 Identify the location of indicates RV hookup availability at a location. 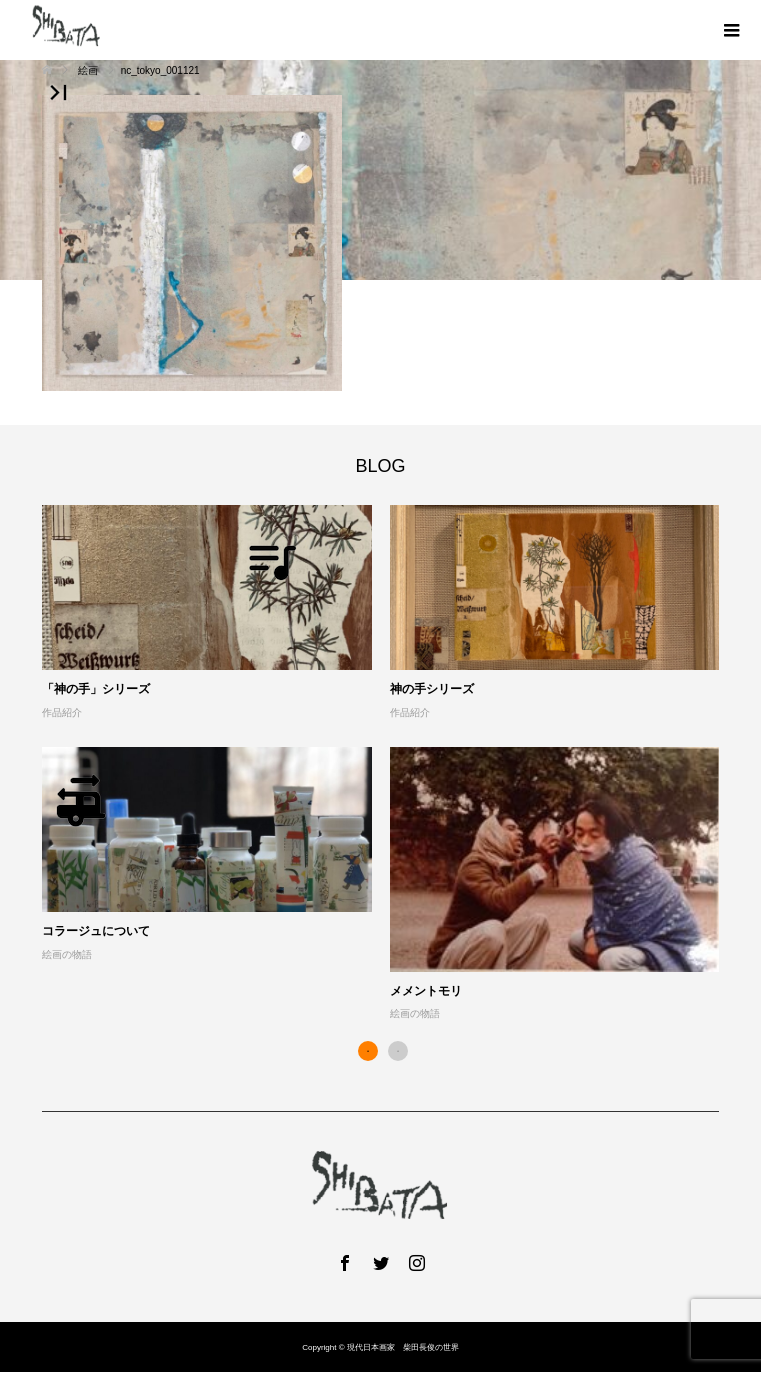
(78, 799).